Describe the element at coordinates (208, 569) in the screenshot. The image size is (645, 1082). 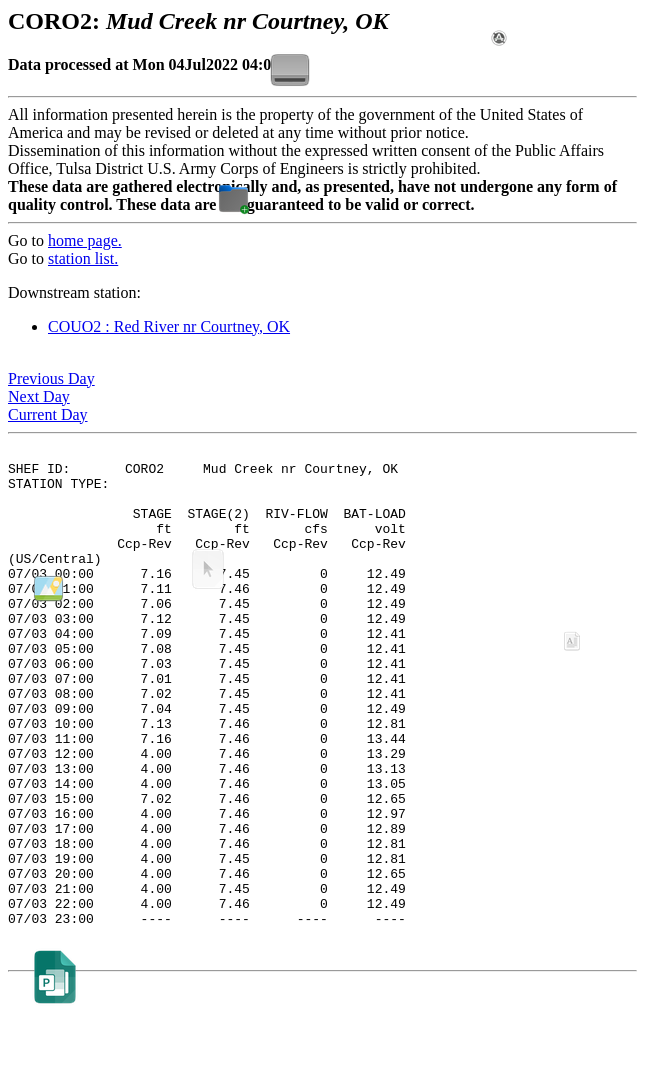
I see `cursor image file type` at that location.